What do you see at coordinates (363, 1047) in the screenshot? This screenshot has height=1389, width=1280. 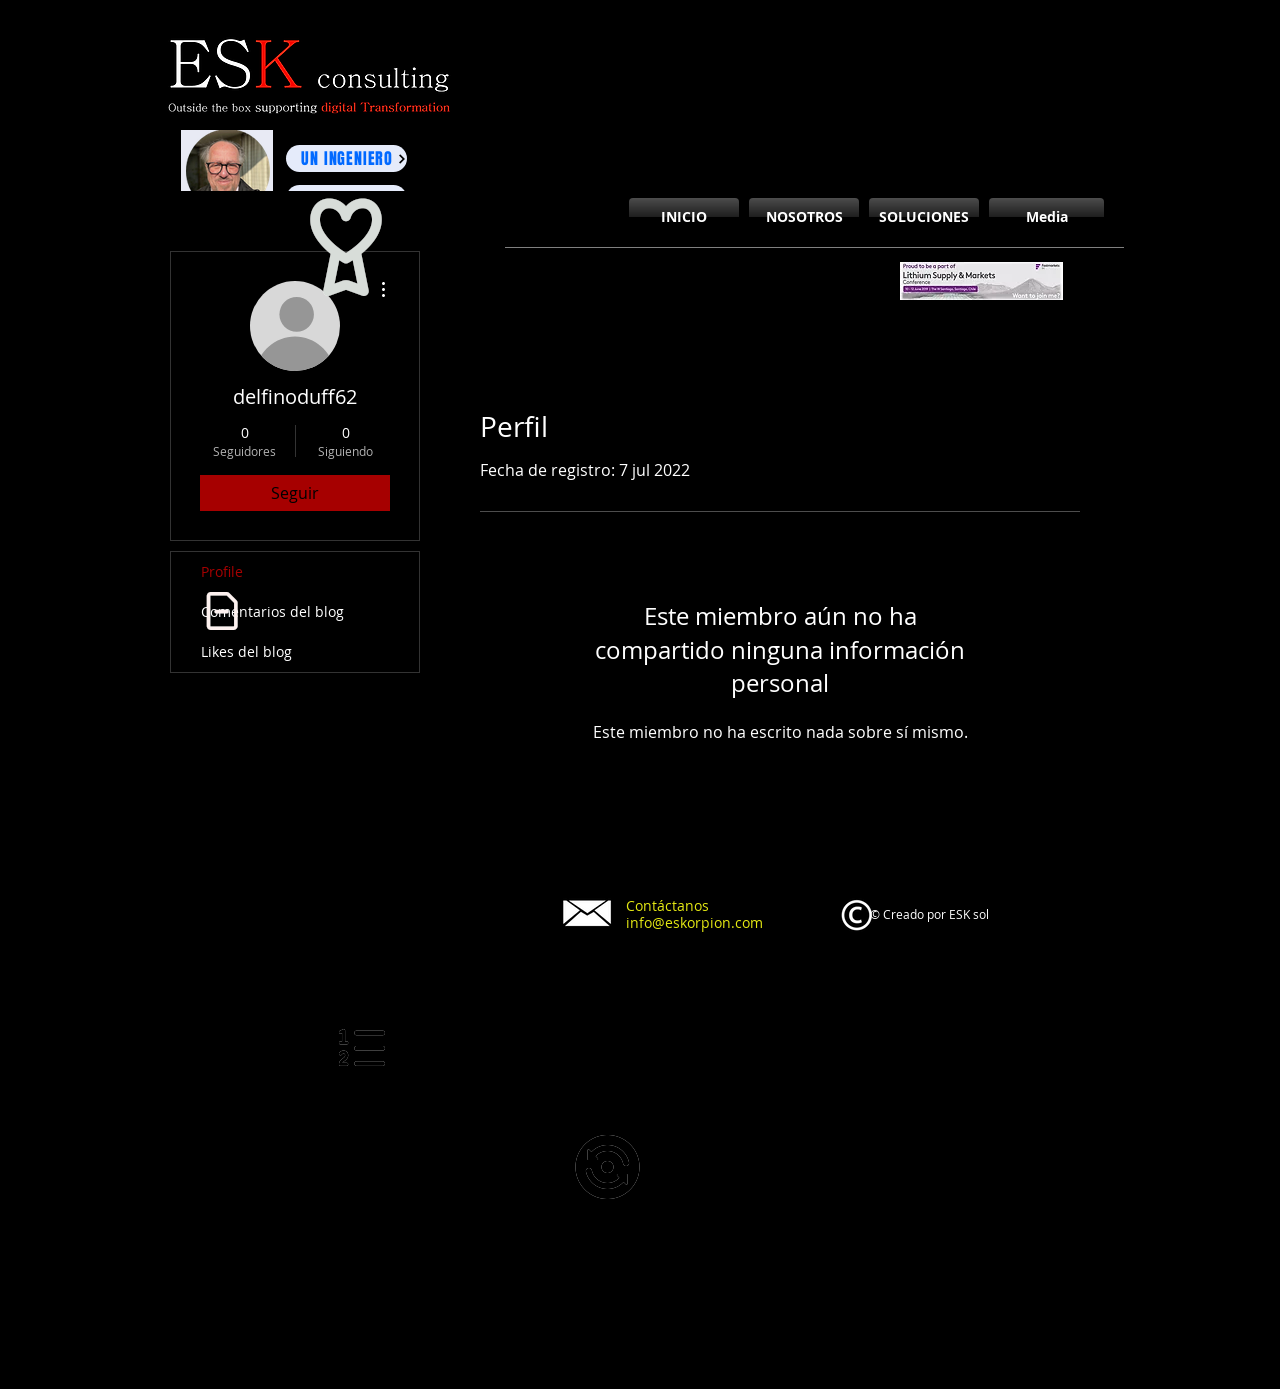 I see `create a numbered list` at bounding box center [363, 1047].